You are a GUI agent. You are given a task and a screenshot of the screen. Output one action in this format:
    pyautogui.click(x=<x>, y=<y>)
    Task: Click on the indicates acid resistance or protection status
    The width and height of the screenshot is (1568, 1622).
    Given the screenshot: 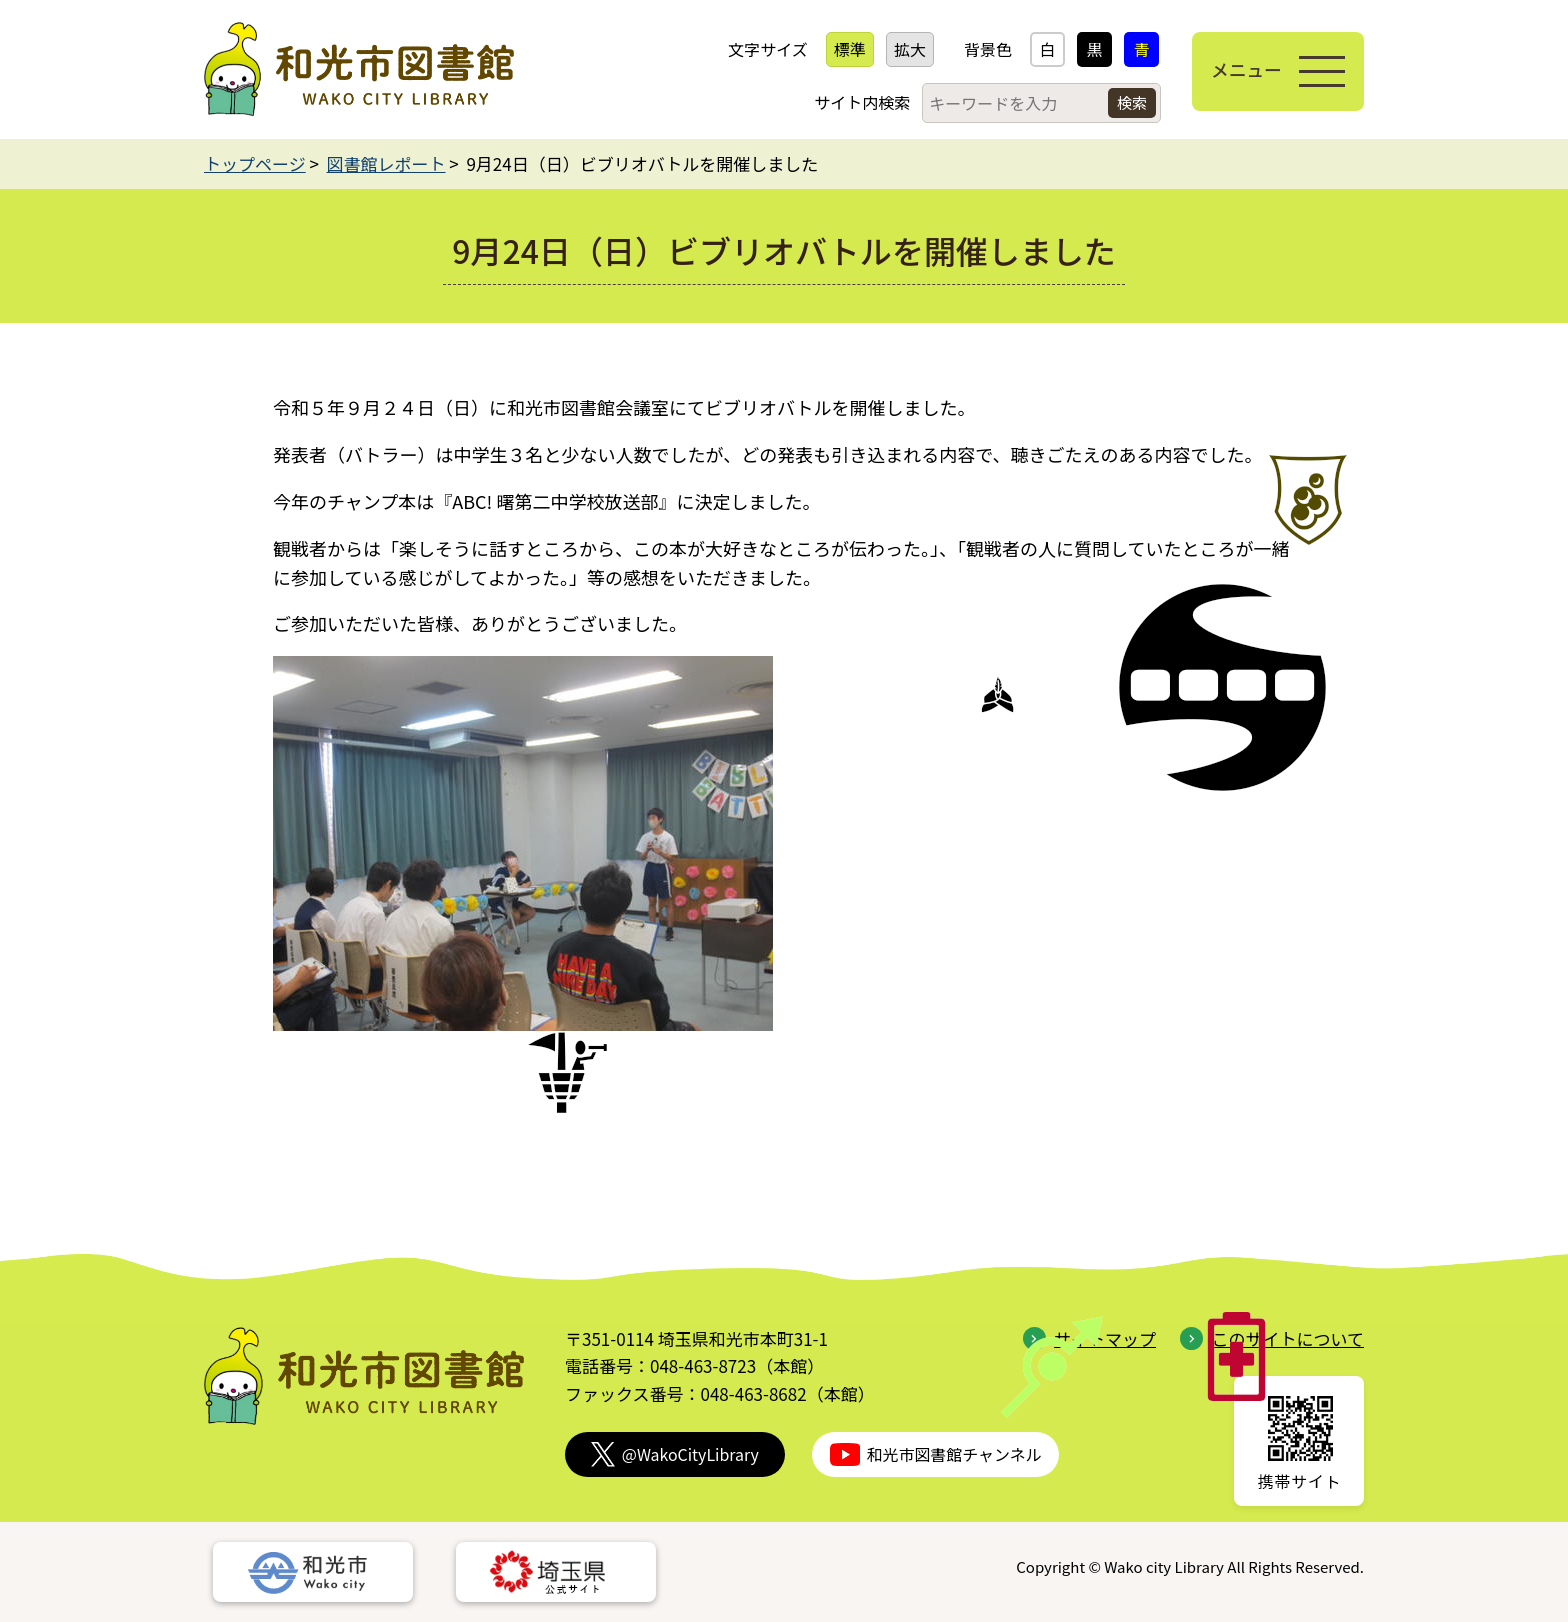 What is the action you would take?
    pyautogui.click(x=1308, y=500)
    